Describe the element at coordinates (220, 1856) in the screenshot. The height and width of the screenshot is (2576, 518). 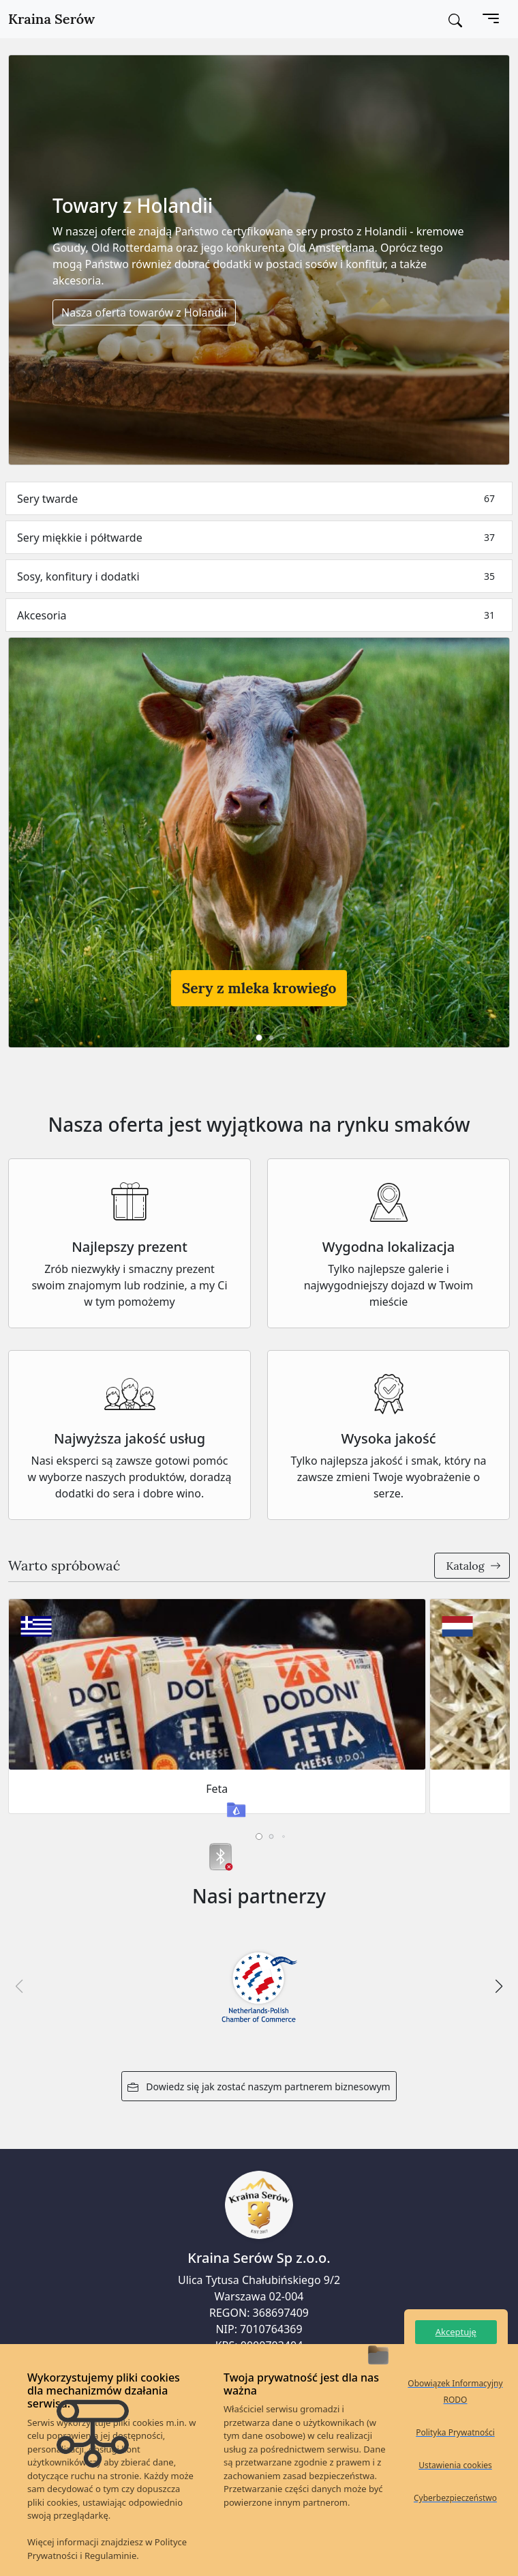
I see `bluetooth is currently disabled` at that location.